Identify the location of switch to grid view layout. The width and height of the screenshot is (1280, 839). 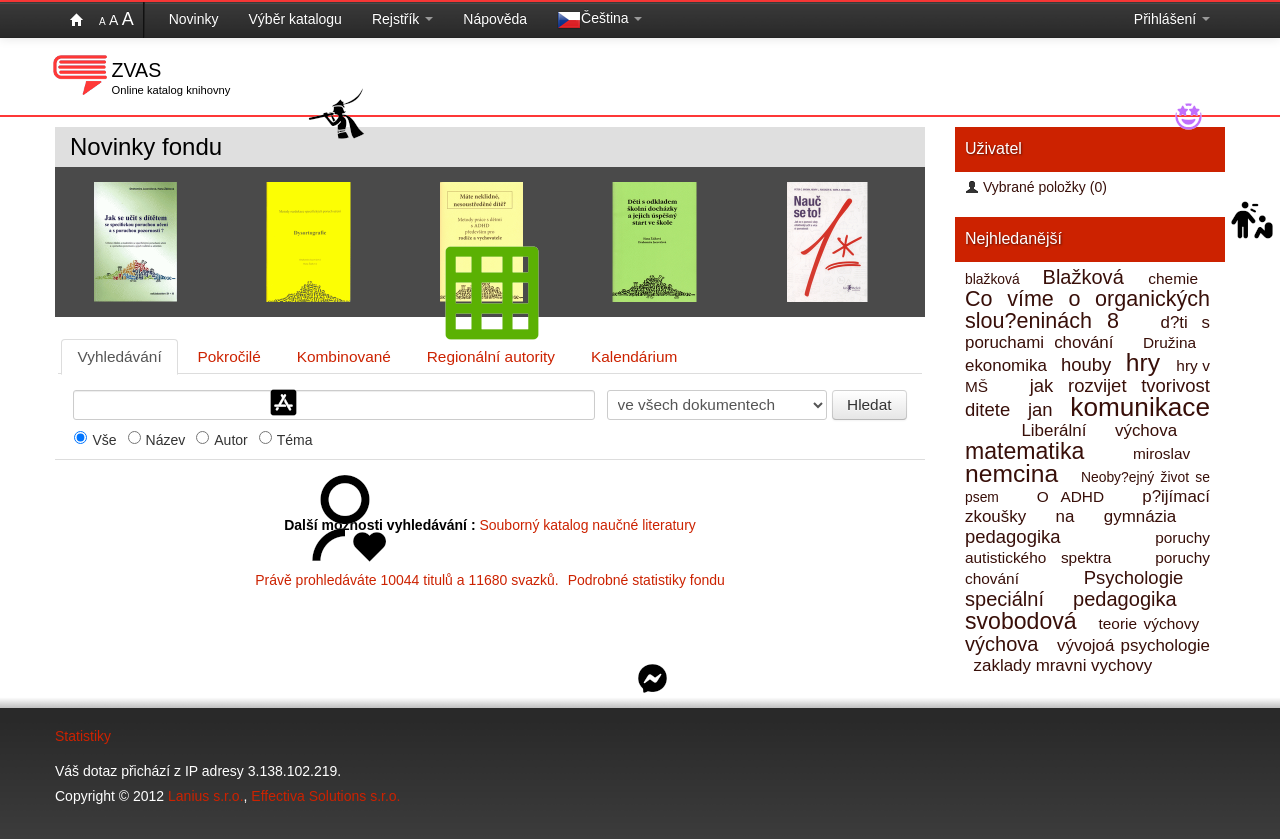
(492, 293).